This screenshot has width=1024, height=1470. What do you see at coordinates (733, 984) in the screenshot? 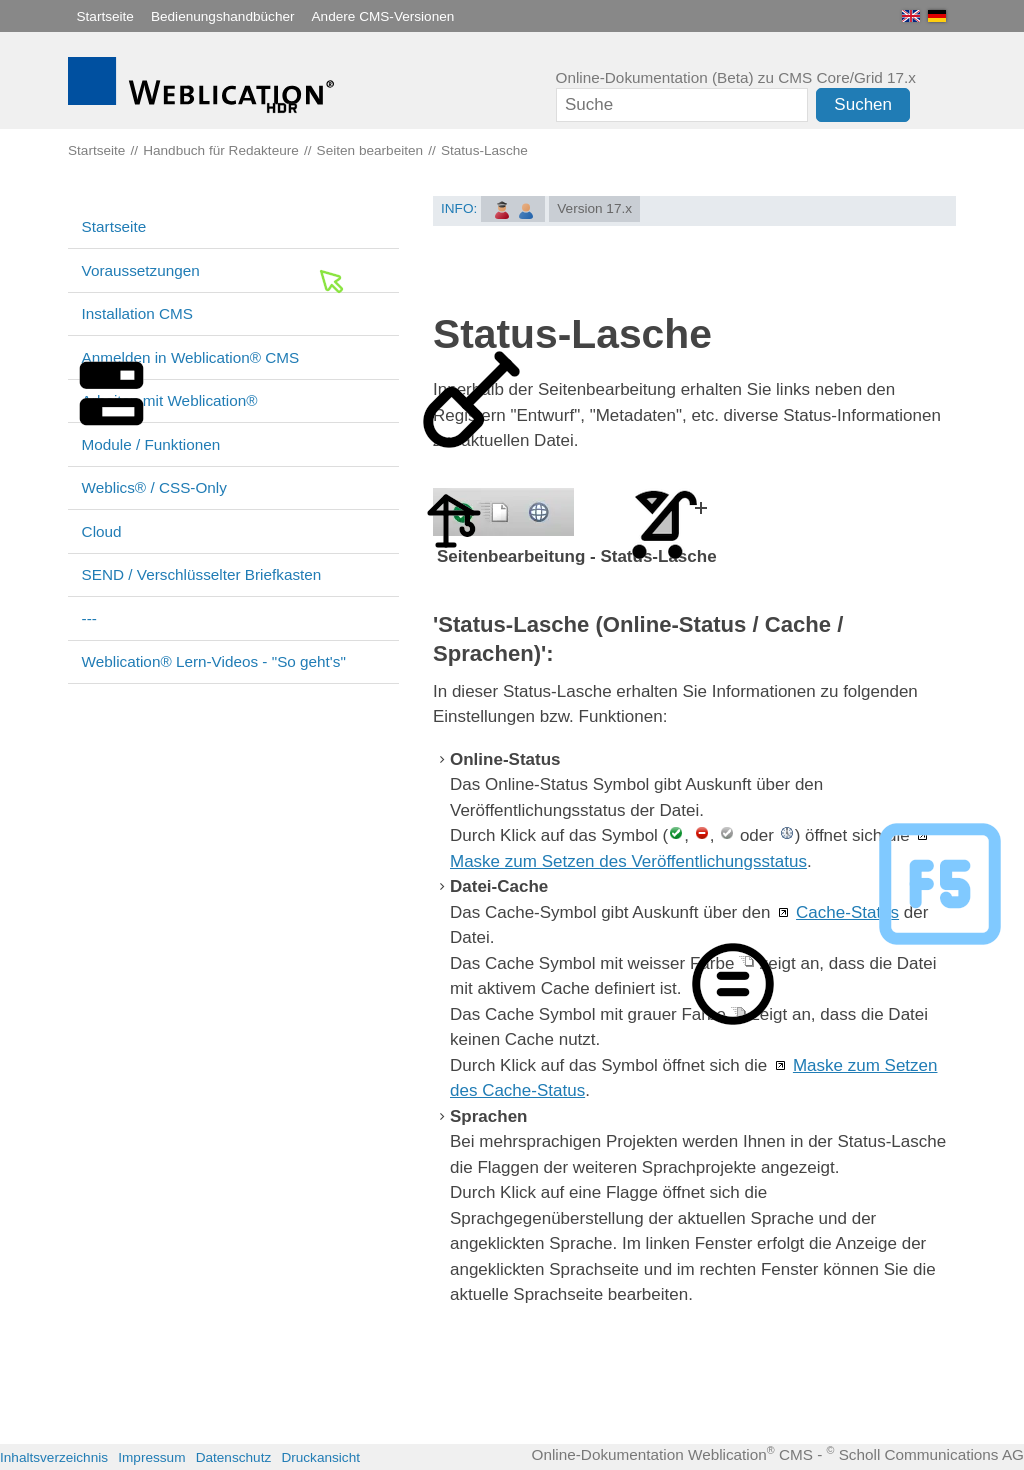
I see `indicates creative commons no-derivatives license` at bounding box center [733, 984].